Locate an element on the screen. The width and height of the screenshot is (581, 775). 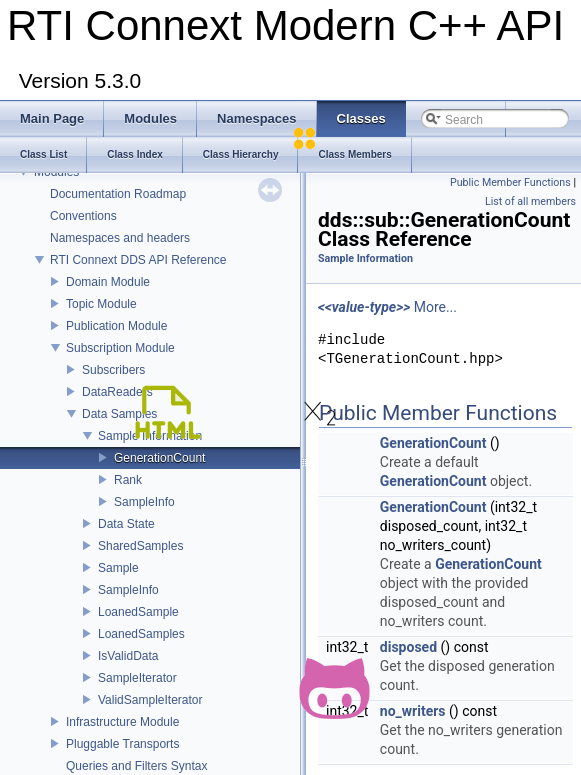
view GitHub profile or repository is located at coordinates (334, 688).